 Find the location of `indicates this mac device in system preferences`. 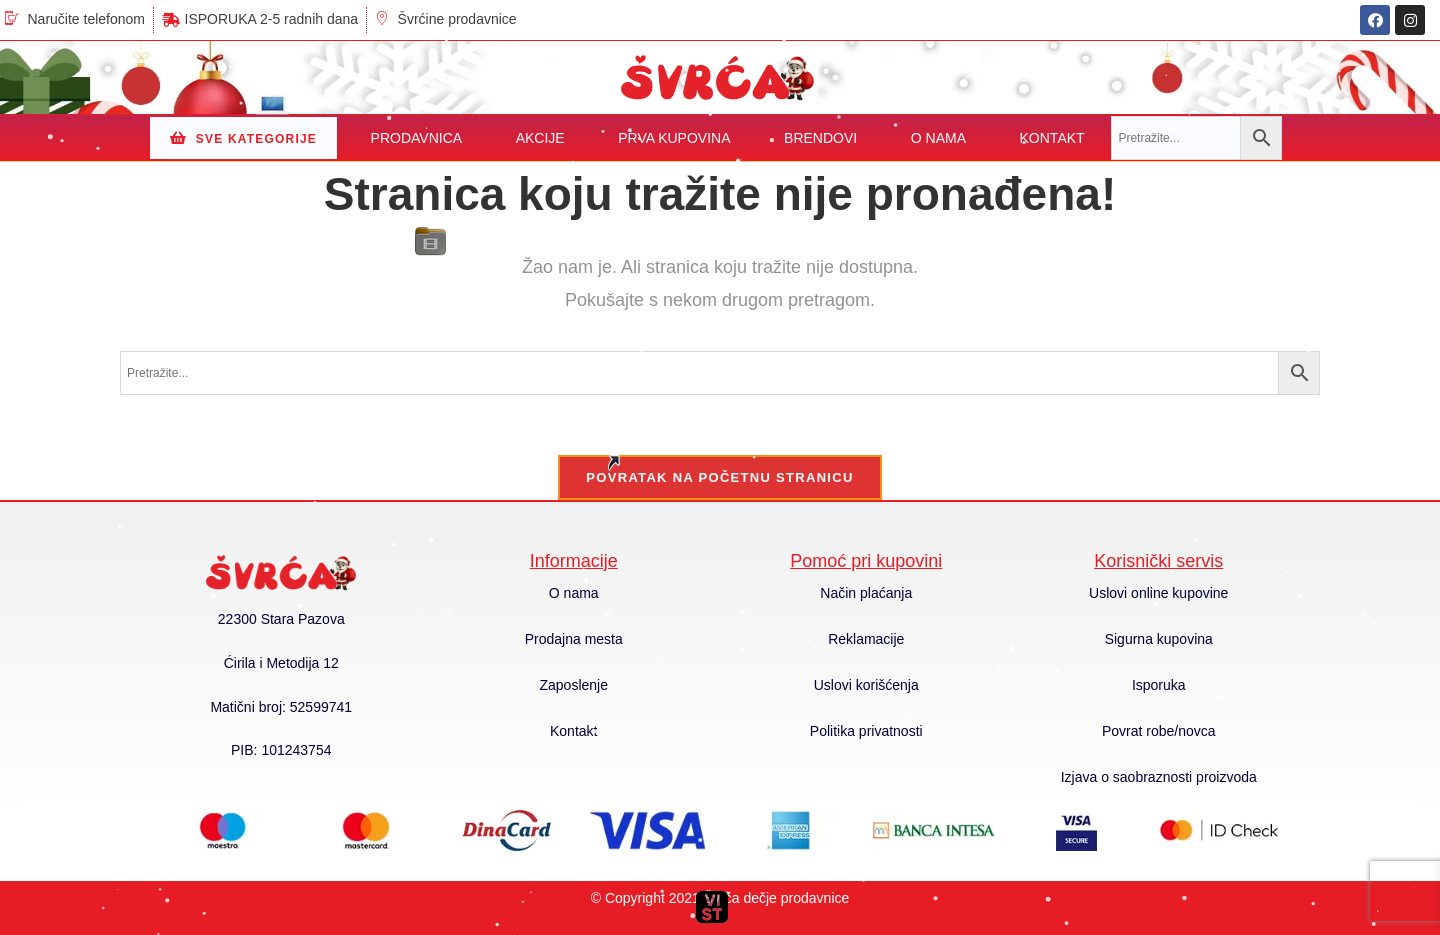

indicates this mac device in system preferences is located at coordinates (272, 103).